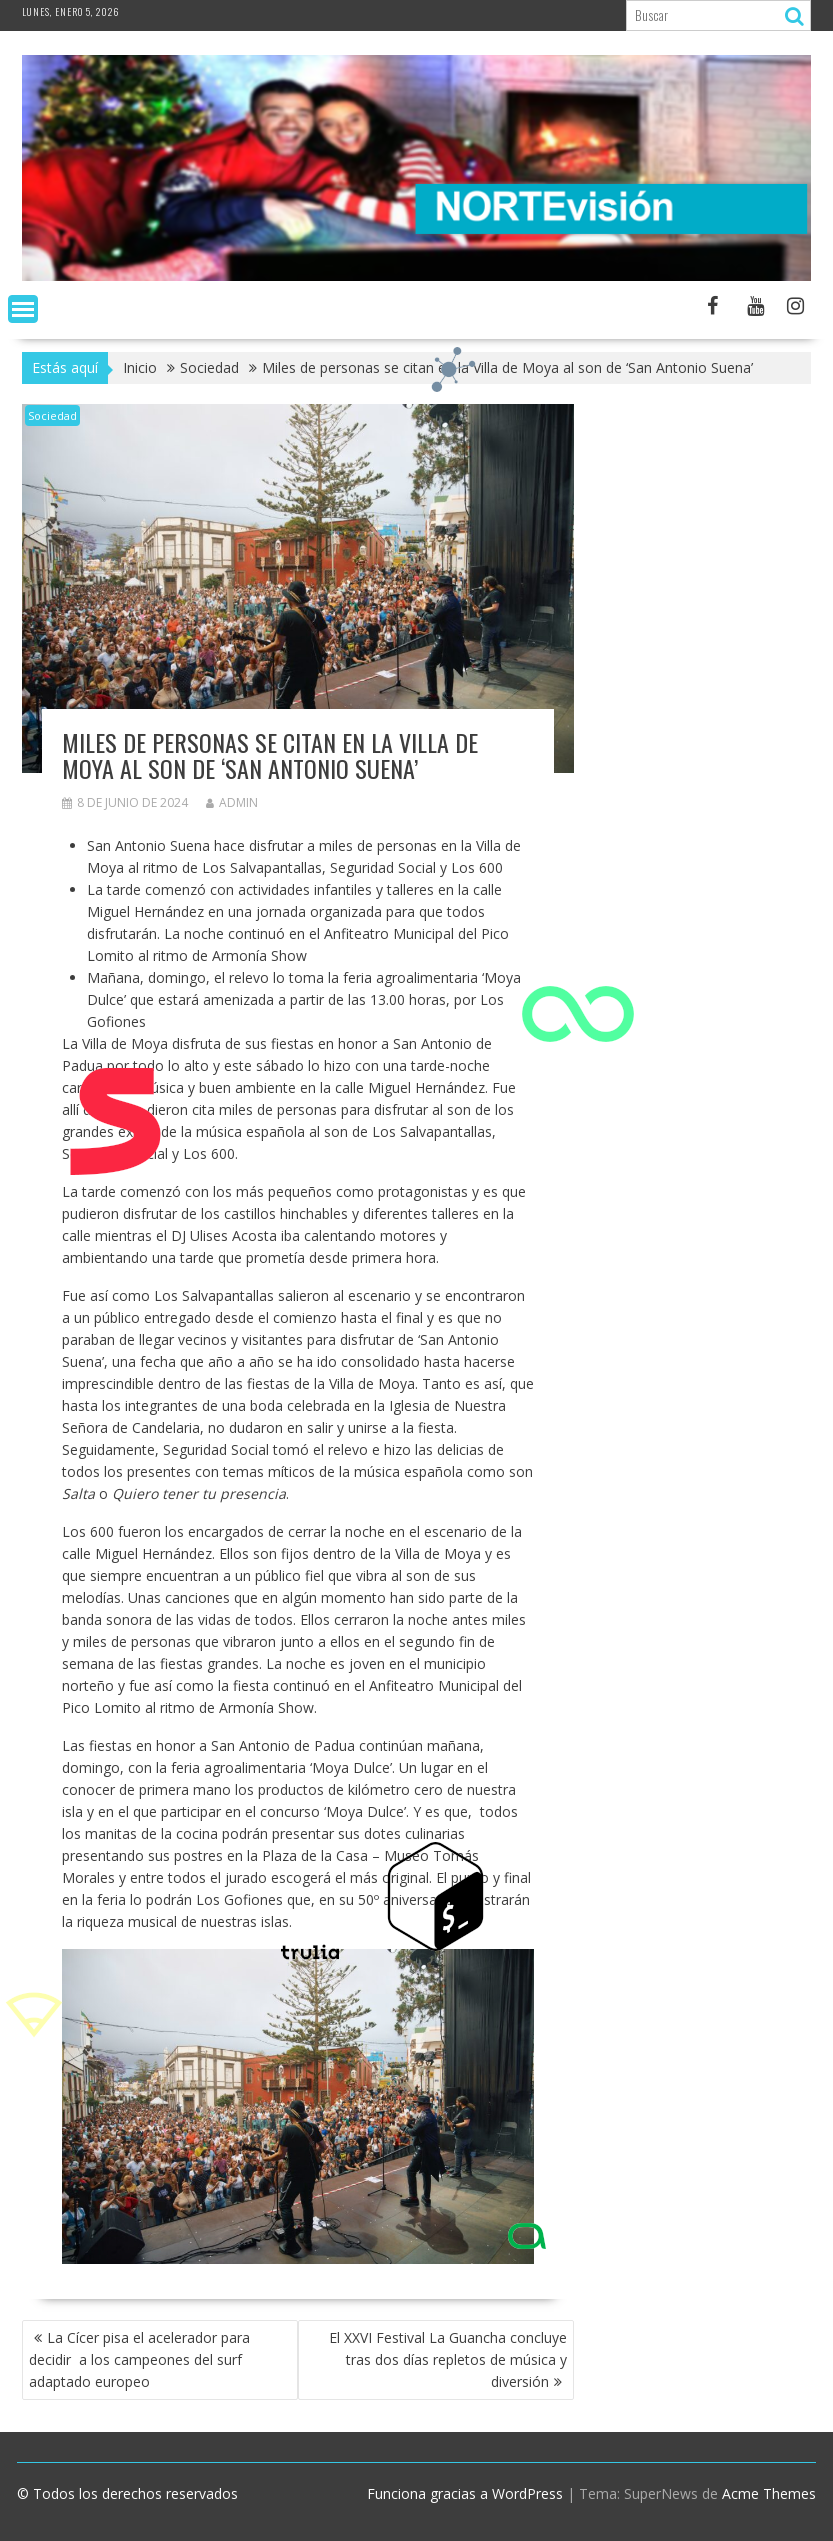 Image resolution: width=833 pixels, height=2541 pixels. Describe the element at coordinates (435, 1896) in the screenshot. I see `open terminal or command line interface` at that location.